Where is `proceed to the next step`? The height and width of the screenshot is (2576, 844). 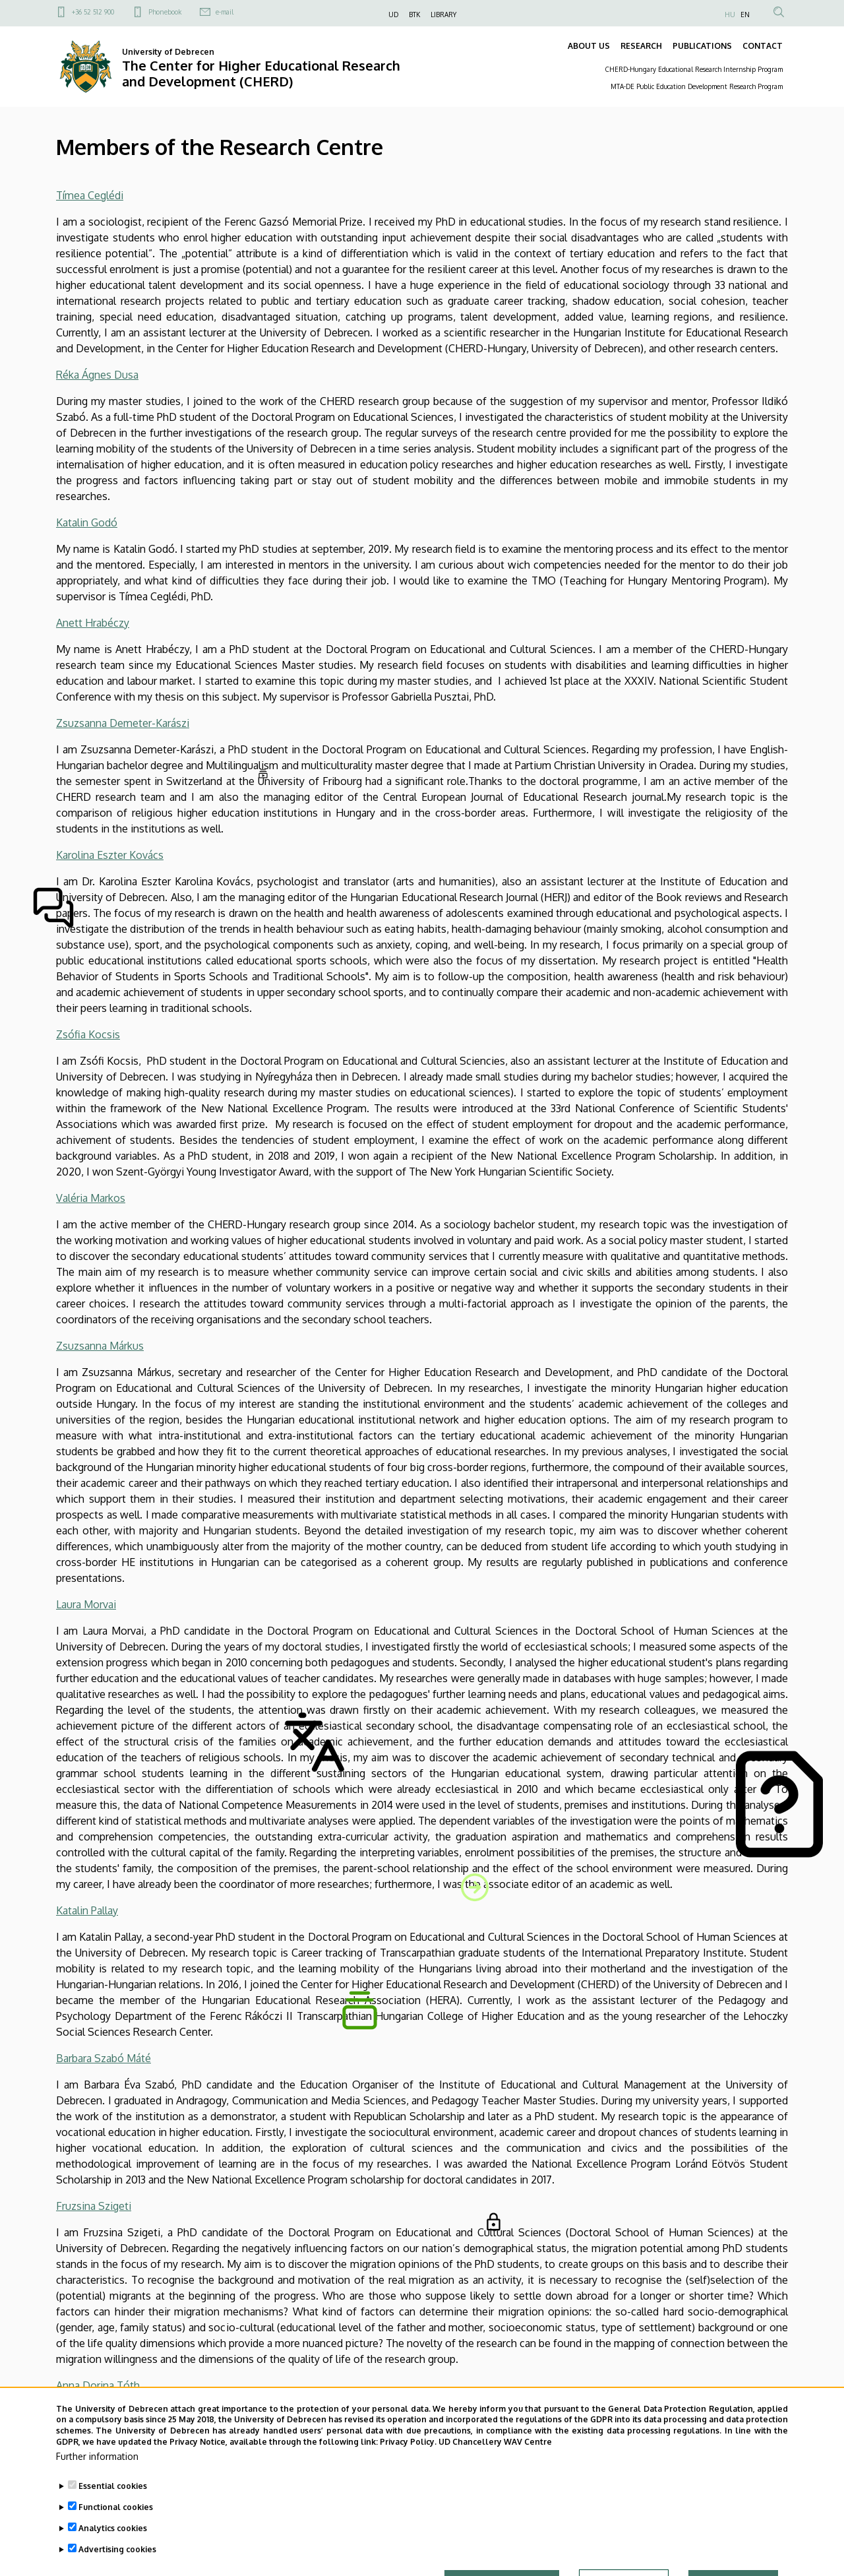
proceed to the next step is located at coordinates (475, 1887).